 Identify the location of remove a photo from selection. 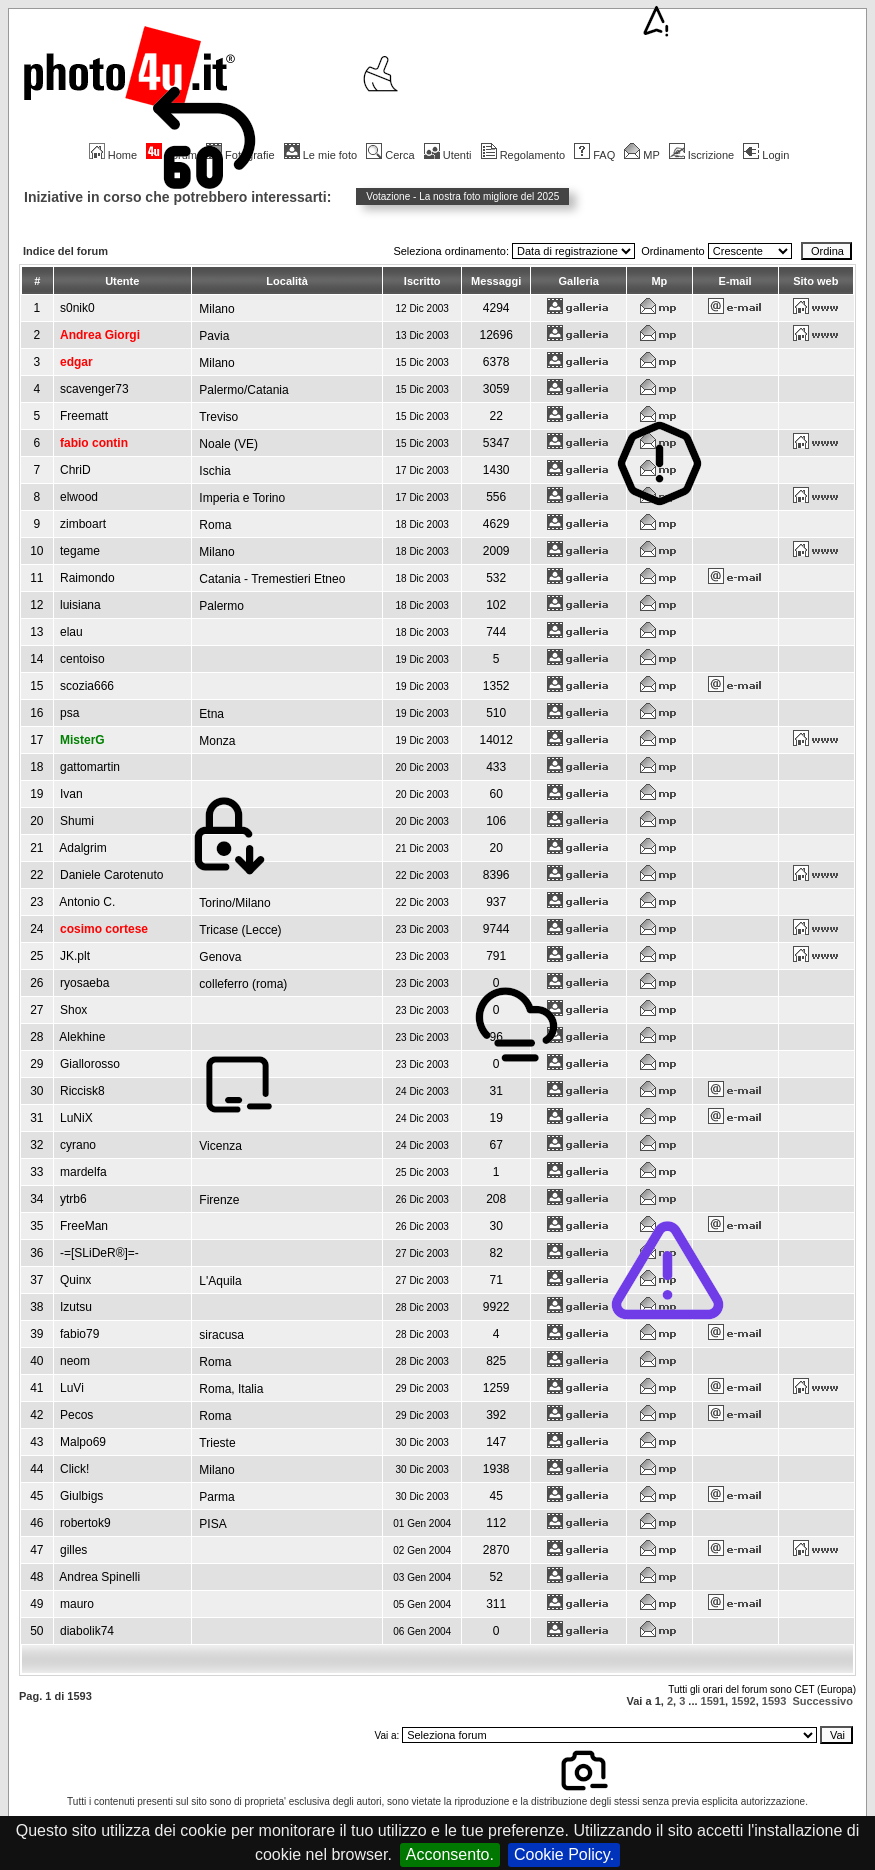
(583, 1770).